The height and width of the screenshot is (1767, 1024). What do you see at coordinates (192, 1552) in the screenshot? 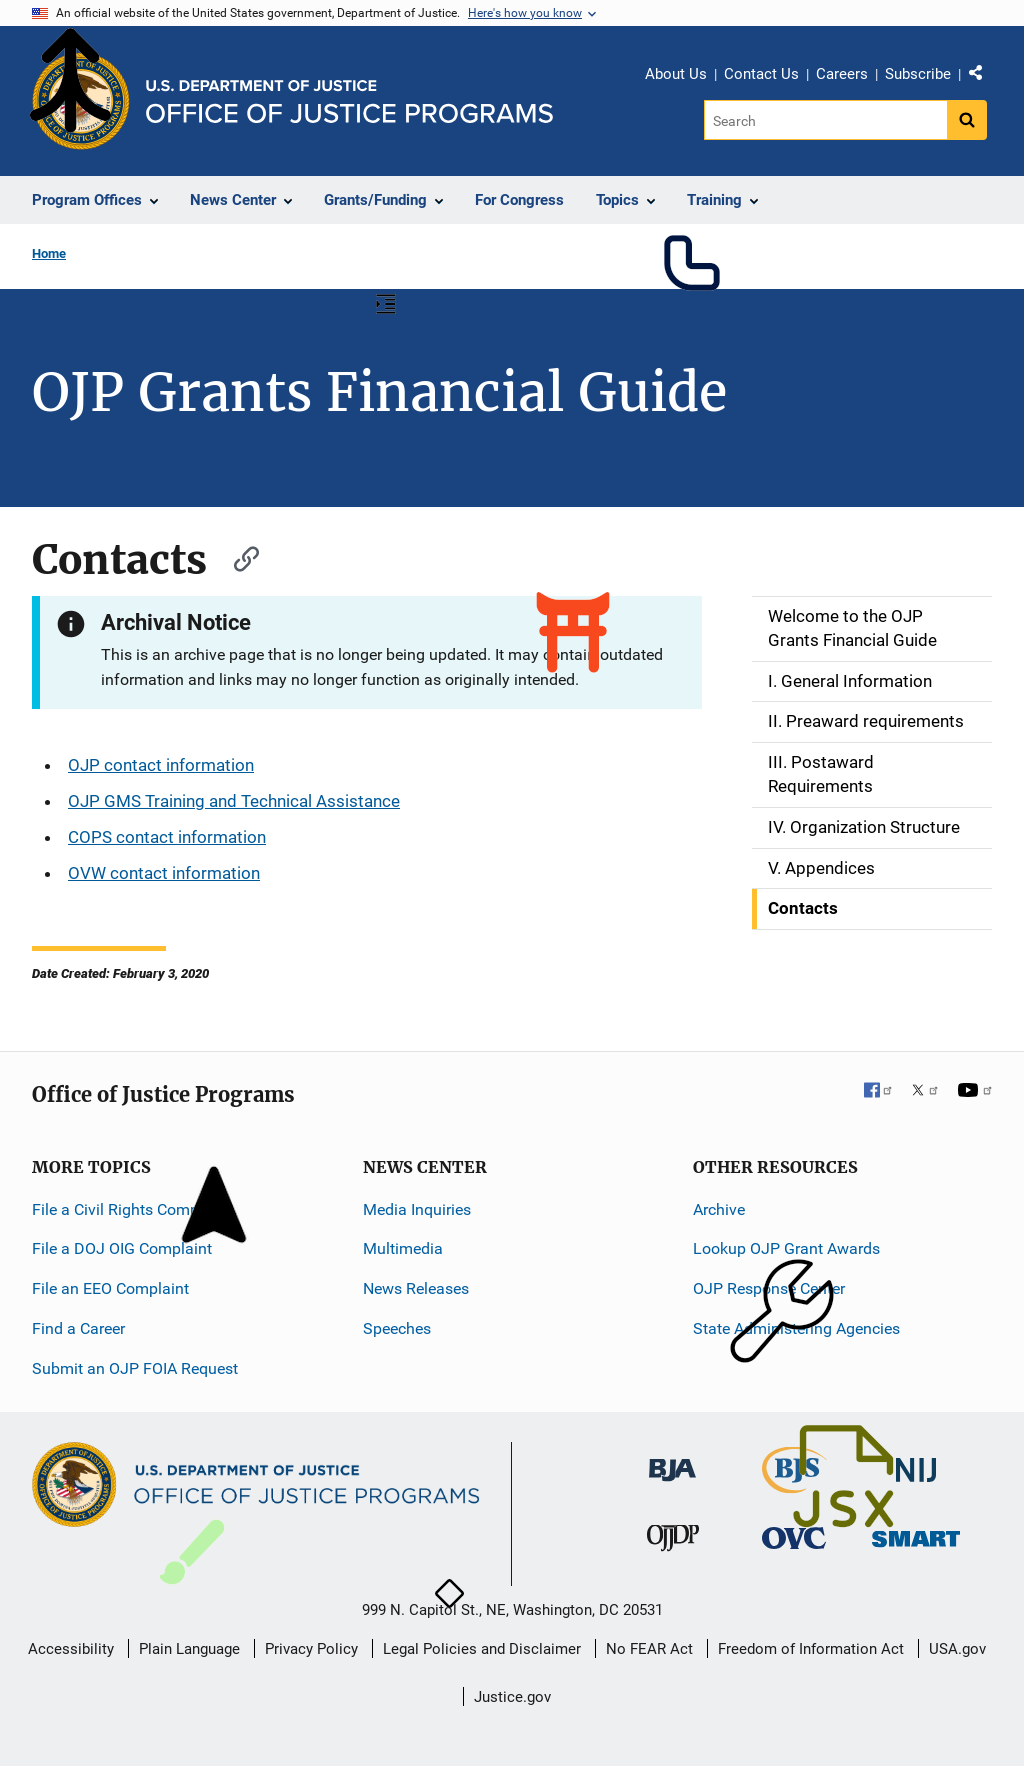
I see `access drawing or painting tools` at bounding box center [192, 1552].